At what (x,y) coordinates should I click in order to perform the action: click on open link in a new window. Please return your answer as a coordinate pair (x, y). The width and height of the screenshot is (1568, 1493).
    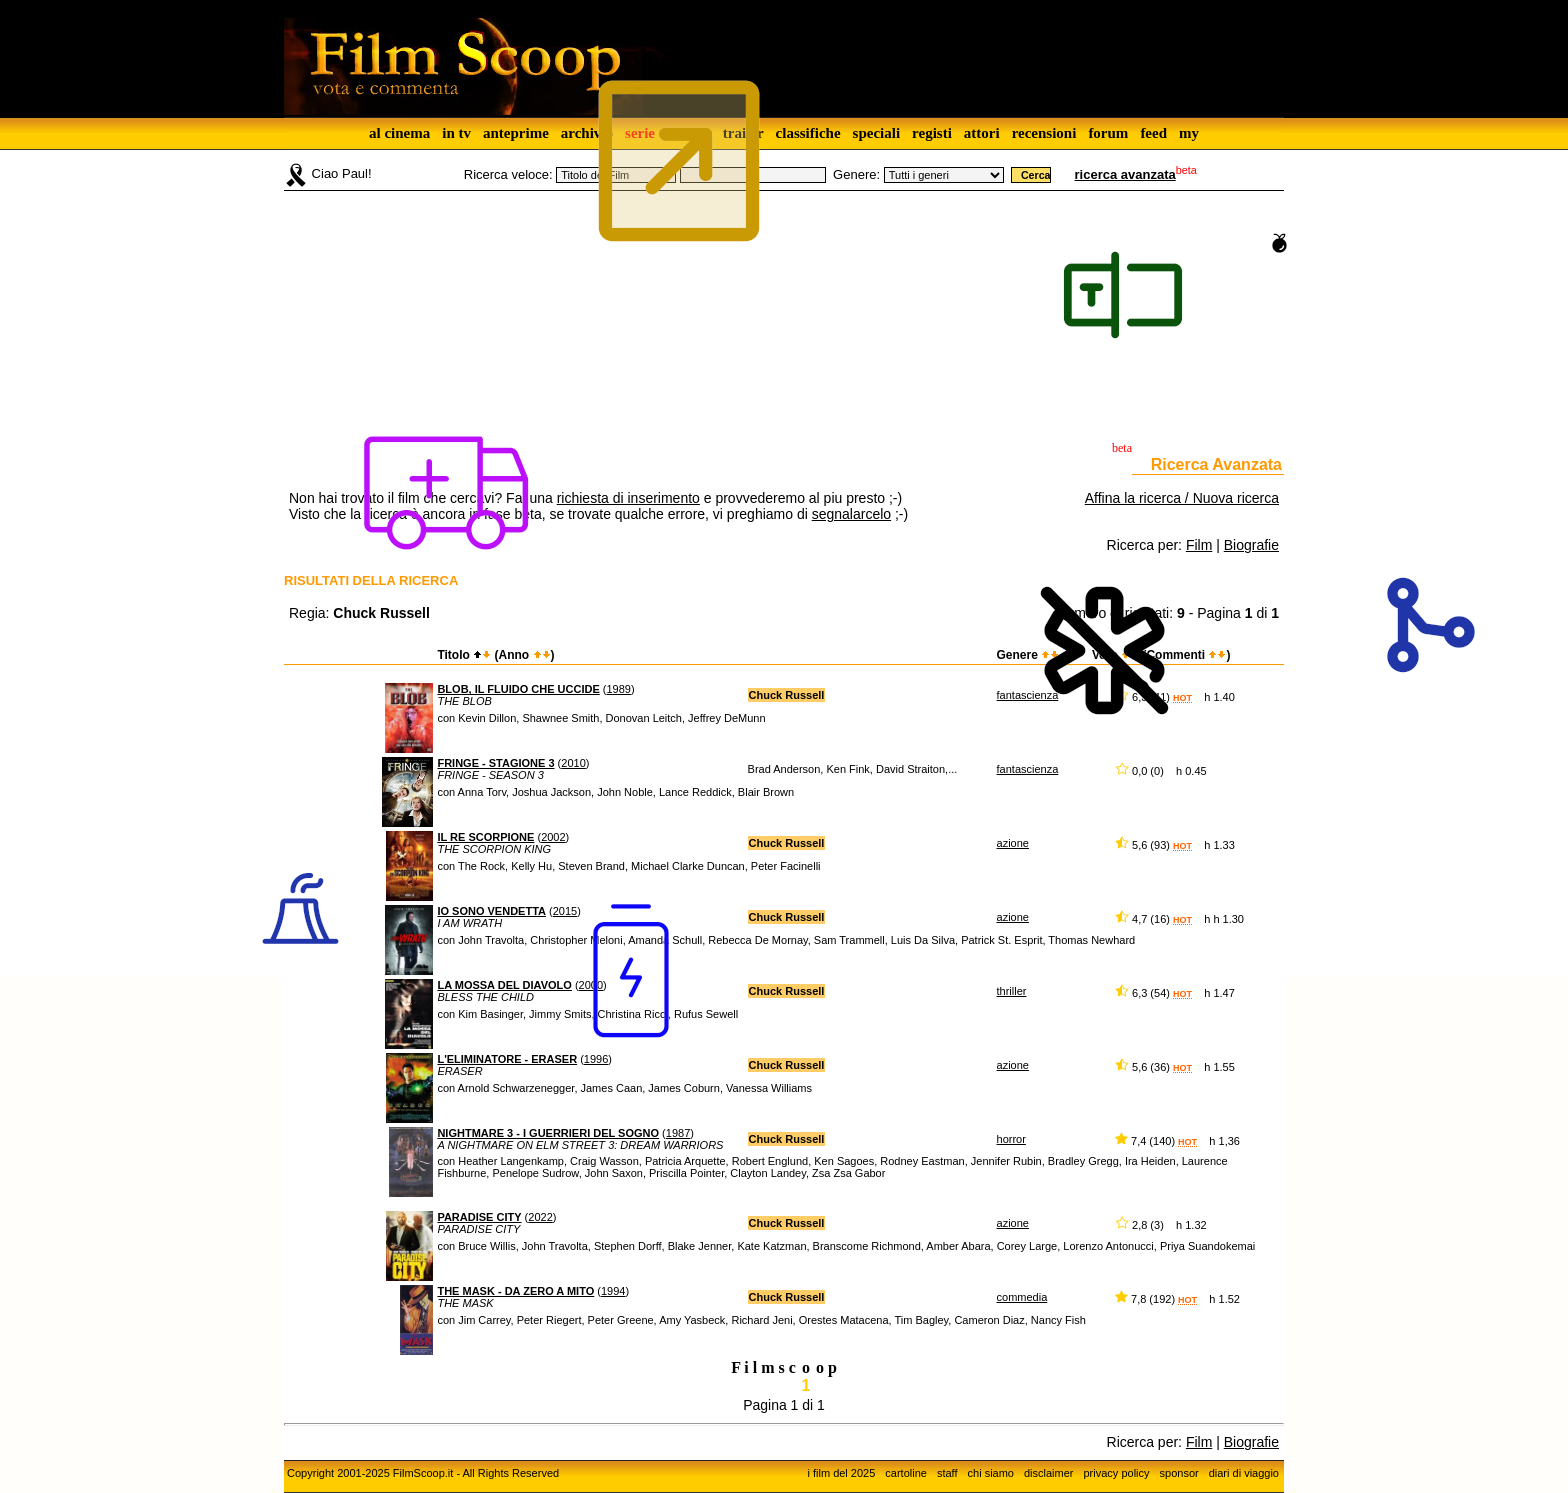
    Looking at the image, I should click on (679, 161).